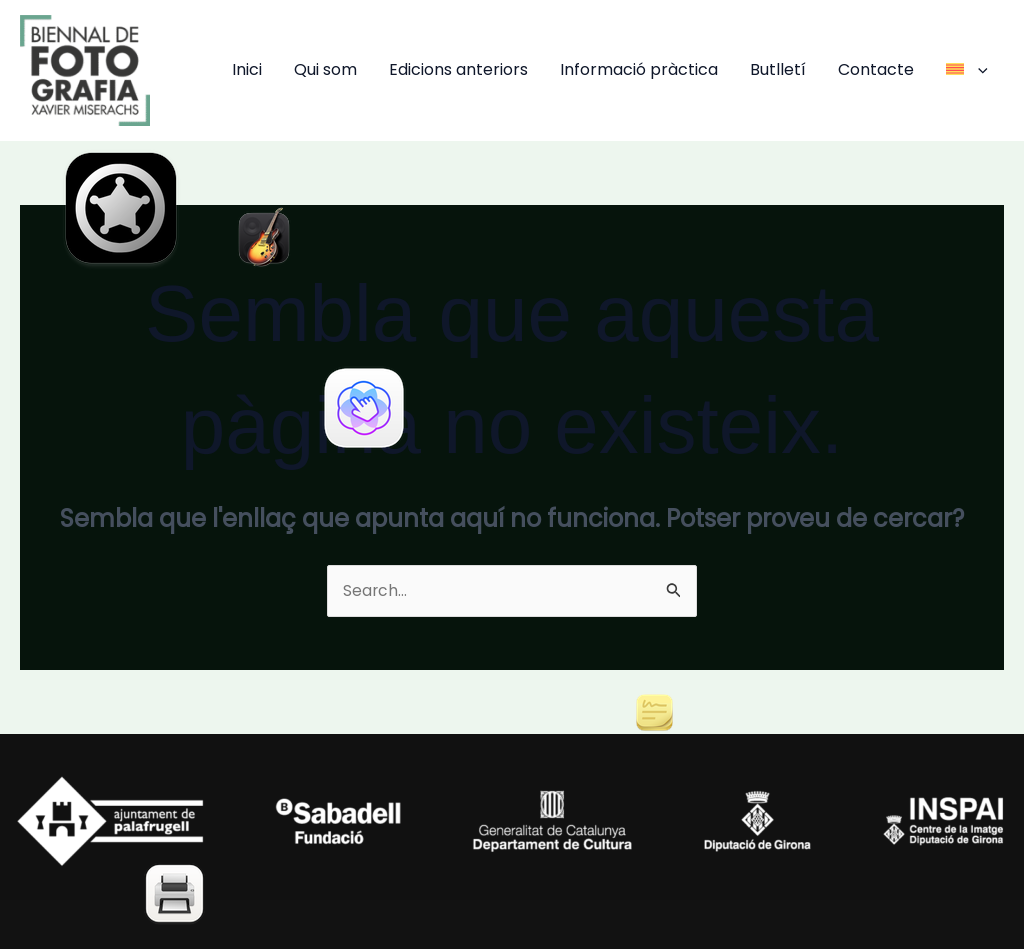 This screenshot has height=949, width=1024. Describe the element at coordinates (174, 893) in the screenshot. I see `open printer settings and preferences` at that location.